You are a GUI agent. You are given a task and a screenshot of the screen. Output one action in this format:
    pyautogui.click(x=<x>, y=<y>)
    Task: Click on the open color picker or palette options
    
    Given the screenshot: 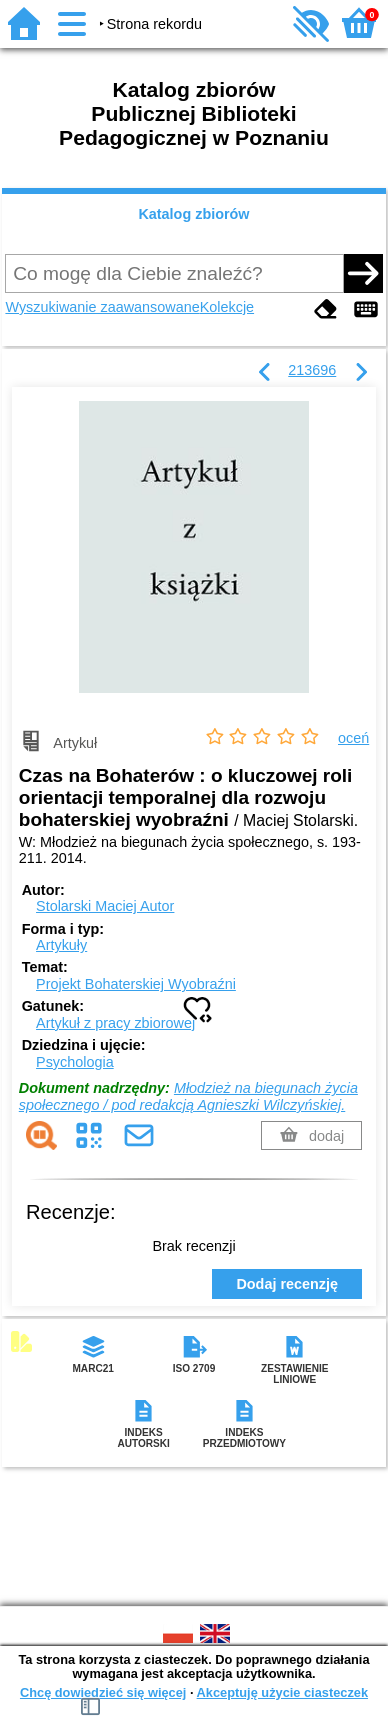 What is the action you would take?
    pyautogui.click(x=21, y=1341)
    